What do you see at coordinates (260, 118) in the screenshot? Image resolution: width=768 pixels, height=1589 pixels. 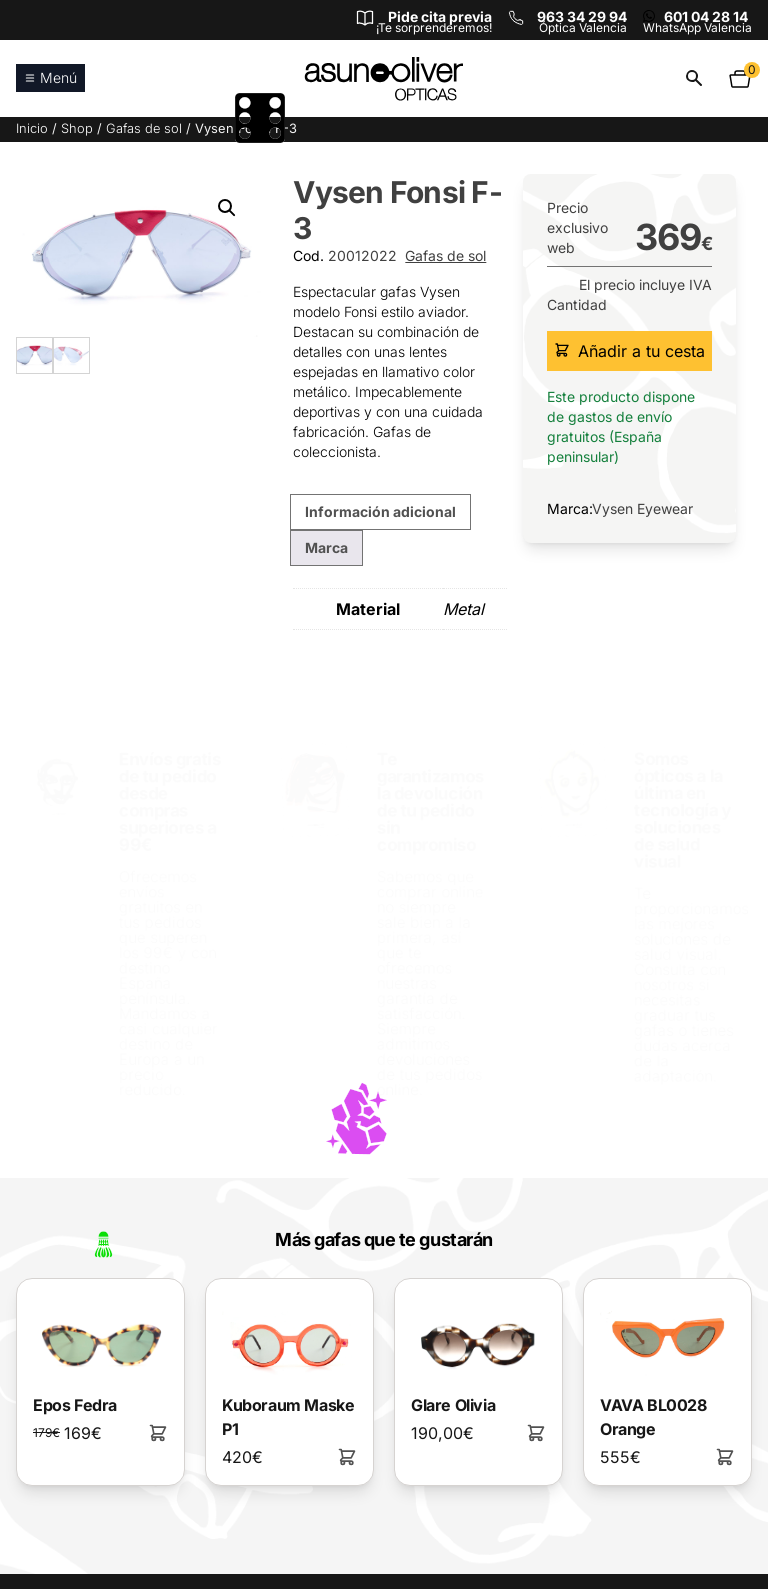 I see `roll the dice in a game` at bounding box center [260, 118].